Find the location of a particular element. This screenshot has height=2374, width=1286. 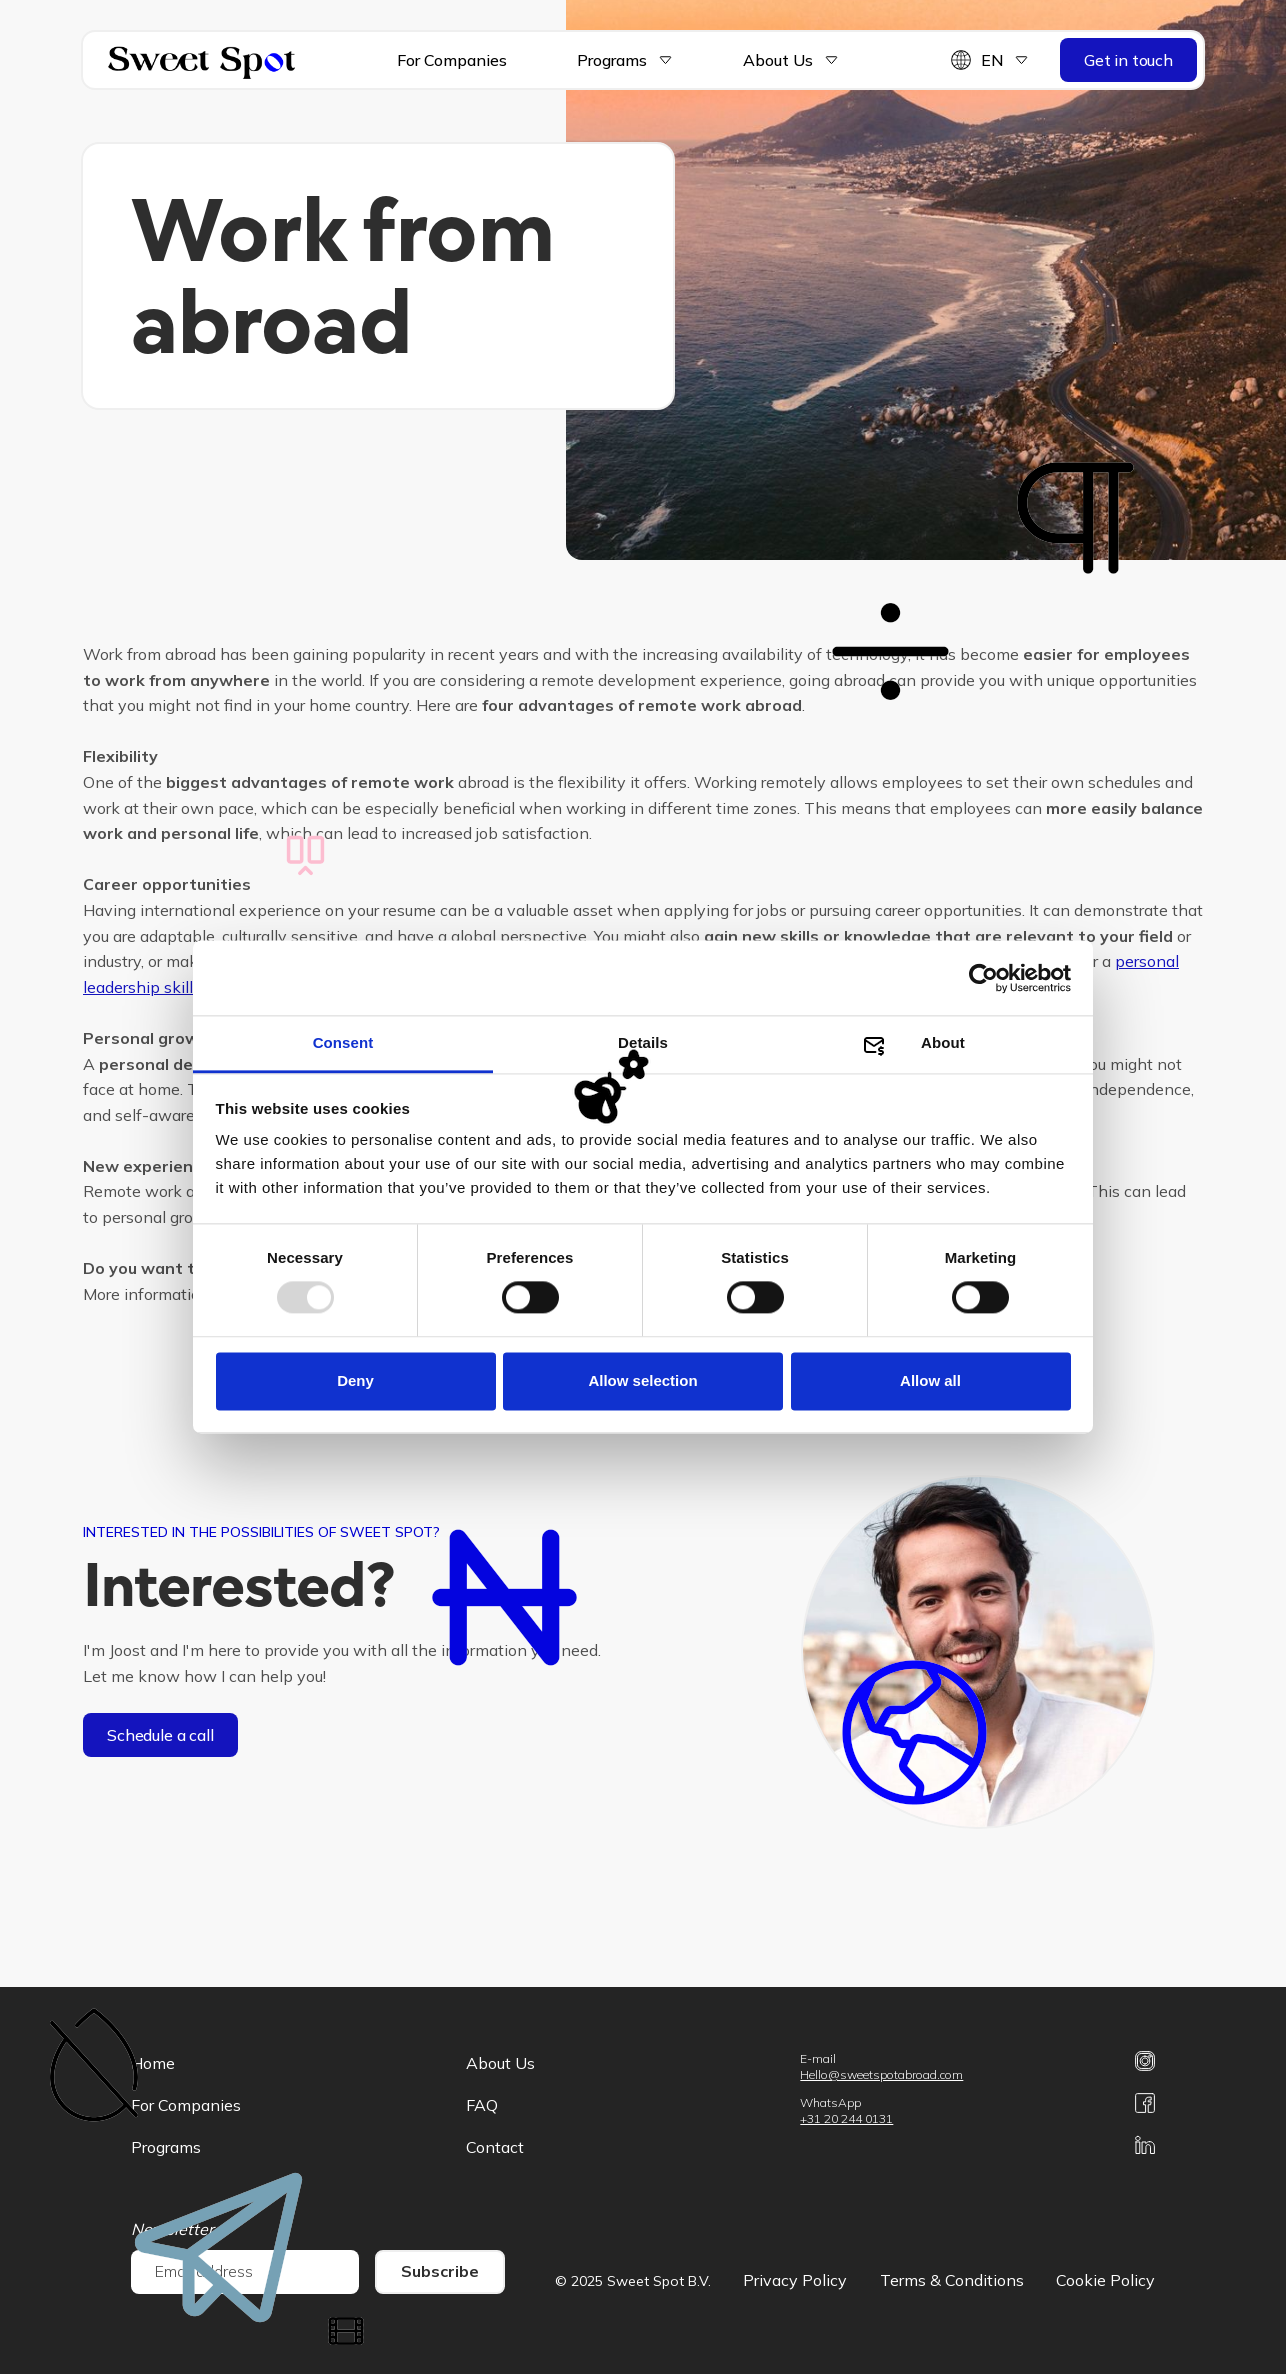

switch to western hemisphere region is located at coordinates (914, 1732).